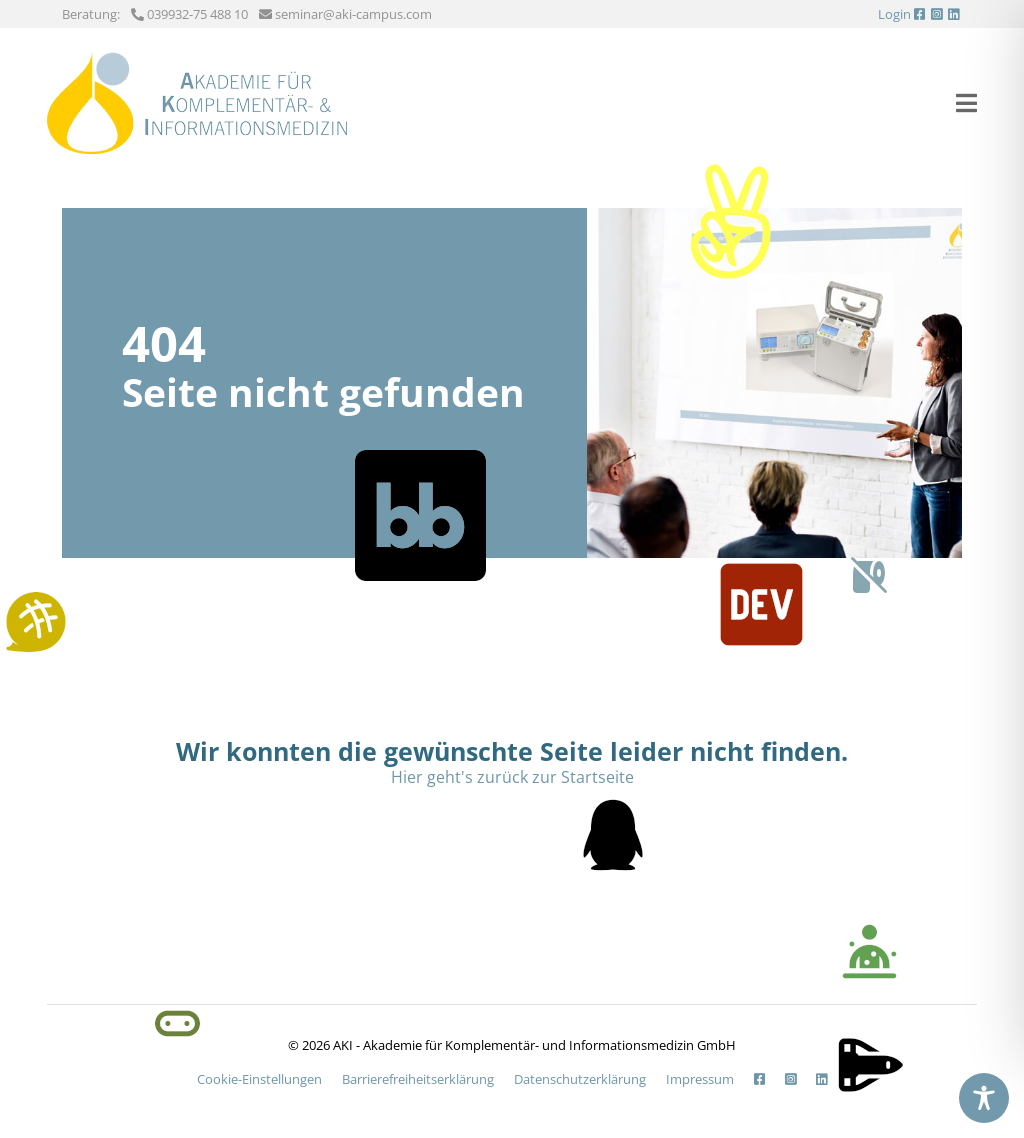 The height and width of the screenshot is (1138, 1024). What do you see at coordinates (761, 604) in the screenshot?
I see `dev.to community platform logo` at bounding box center [761, 604].